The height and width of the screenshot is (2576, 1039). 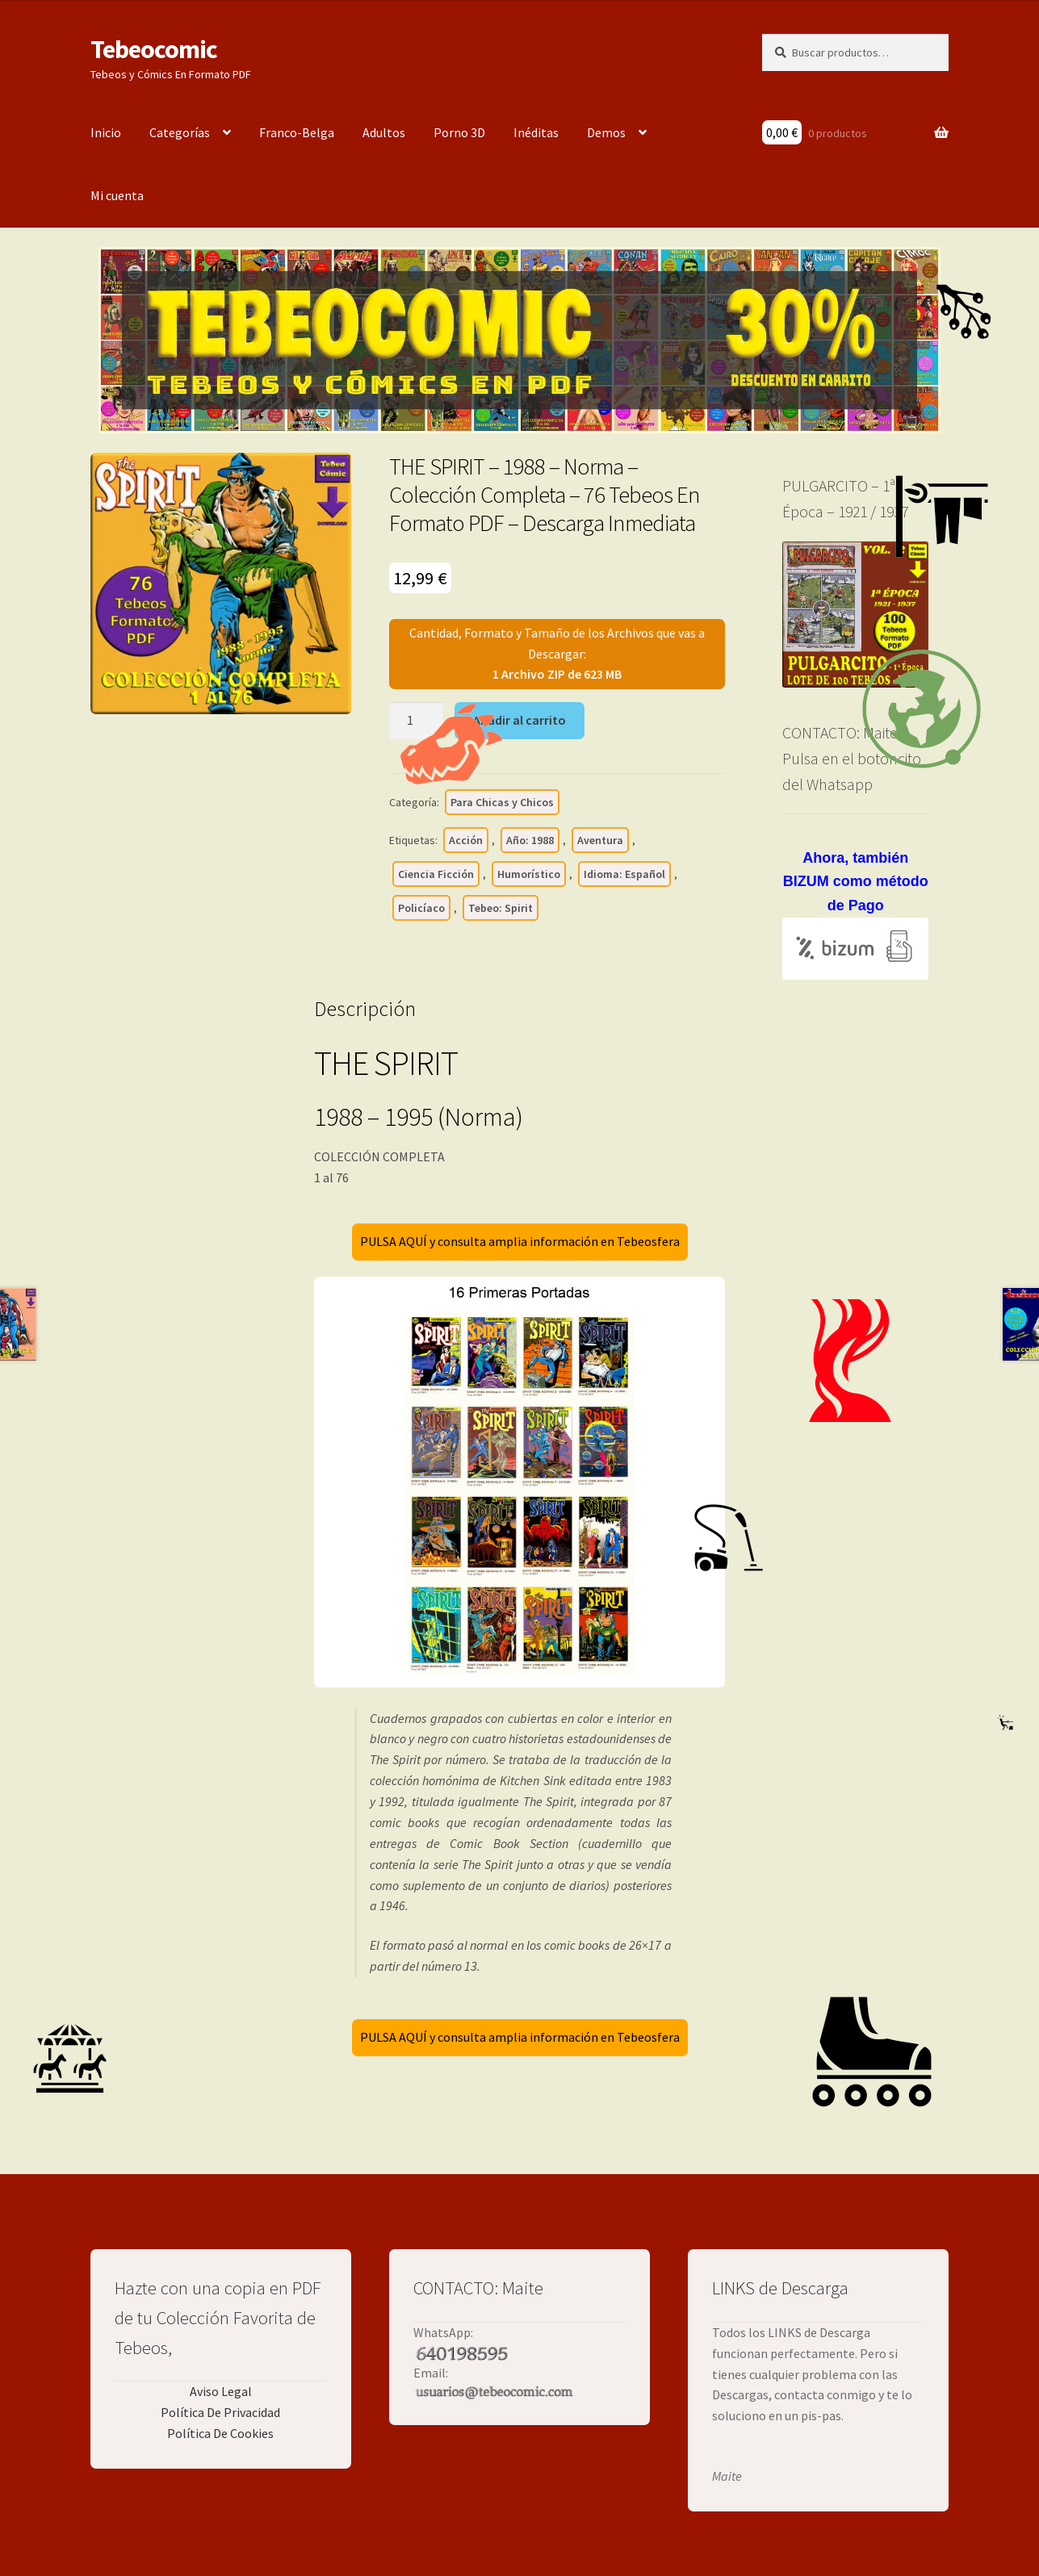 What do you see at coordinates (872, 2043) in the screenshot?
I see `access roller skating or skating-related activities` at bounding box center [872, 2043].